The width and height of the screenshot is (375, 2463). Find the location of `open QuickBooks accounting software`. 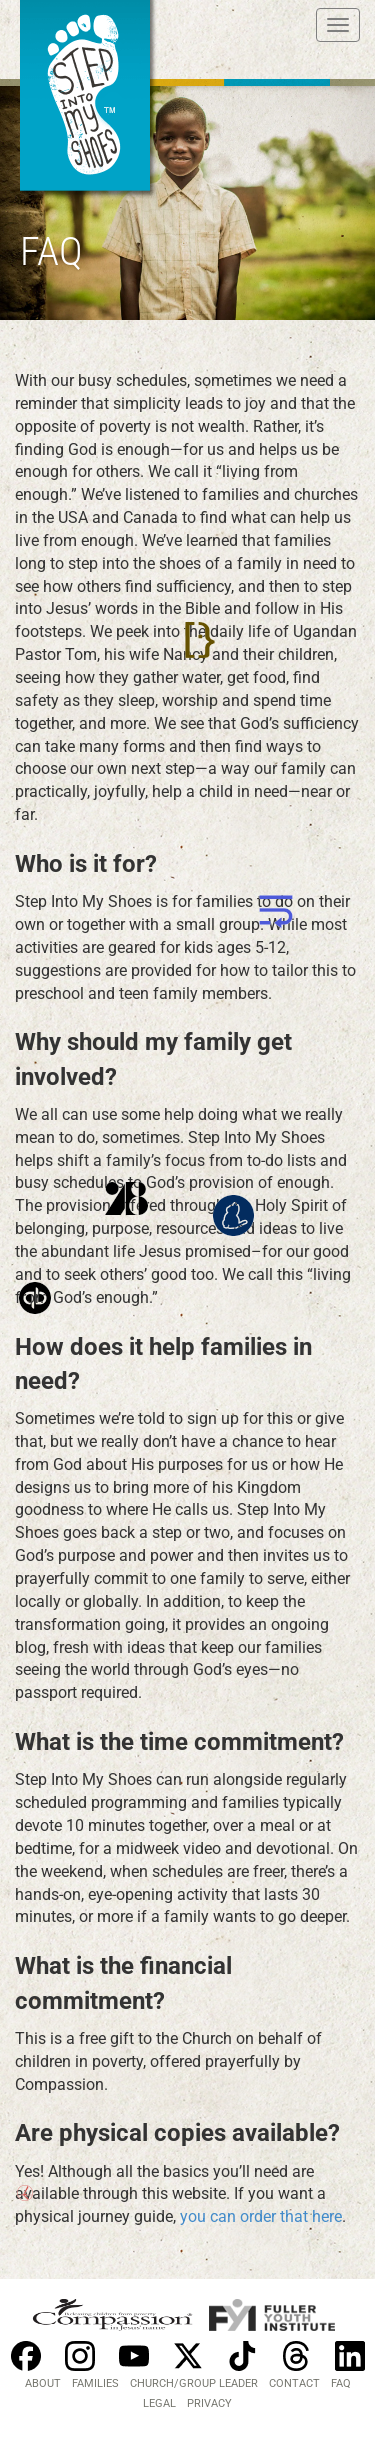

open QuickBooks accounting software is located at coordinates (35, 1298).